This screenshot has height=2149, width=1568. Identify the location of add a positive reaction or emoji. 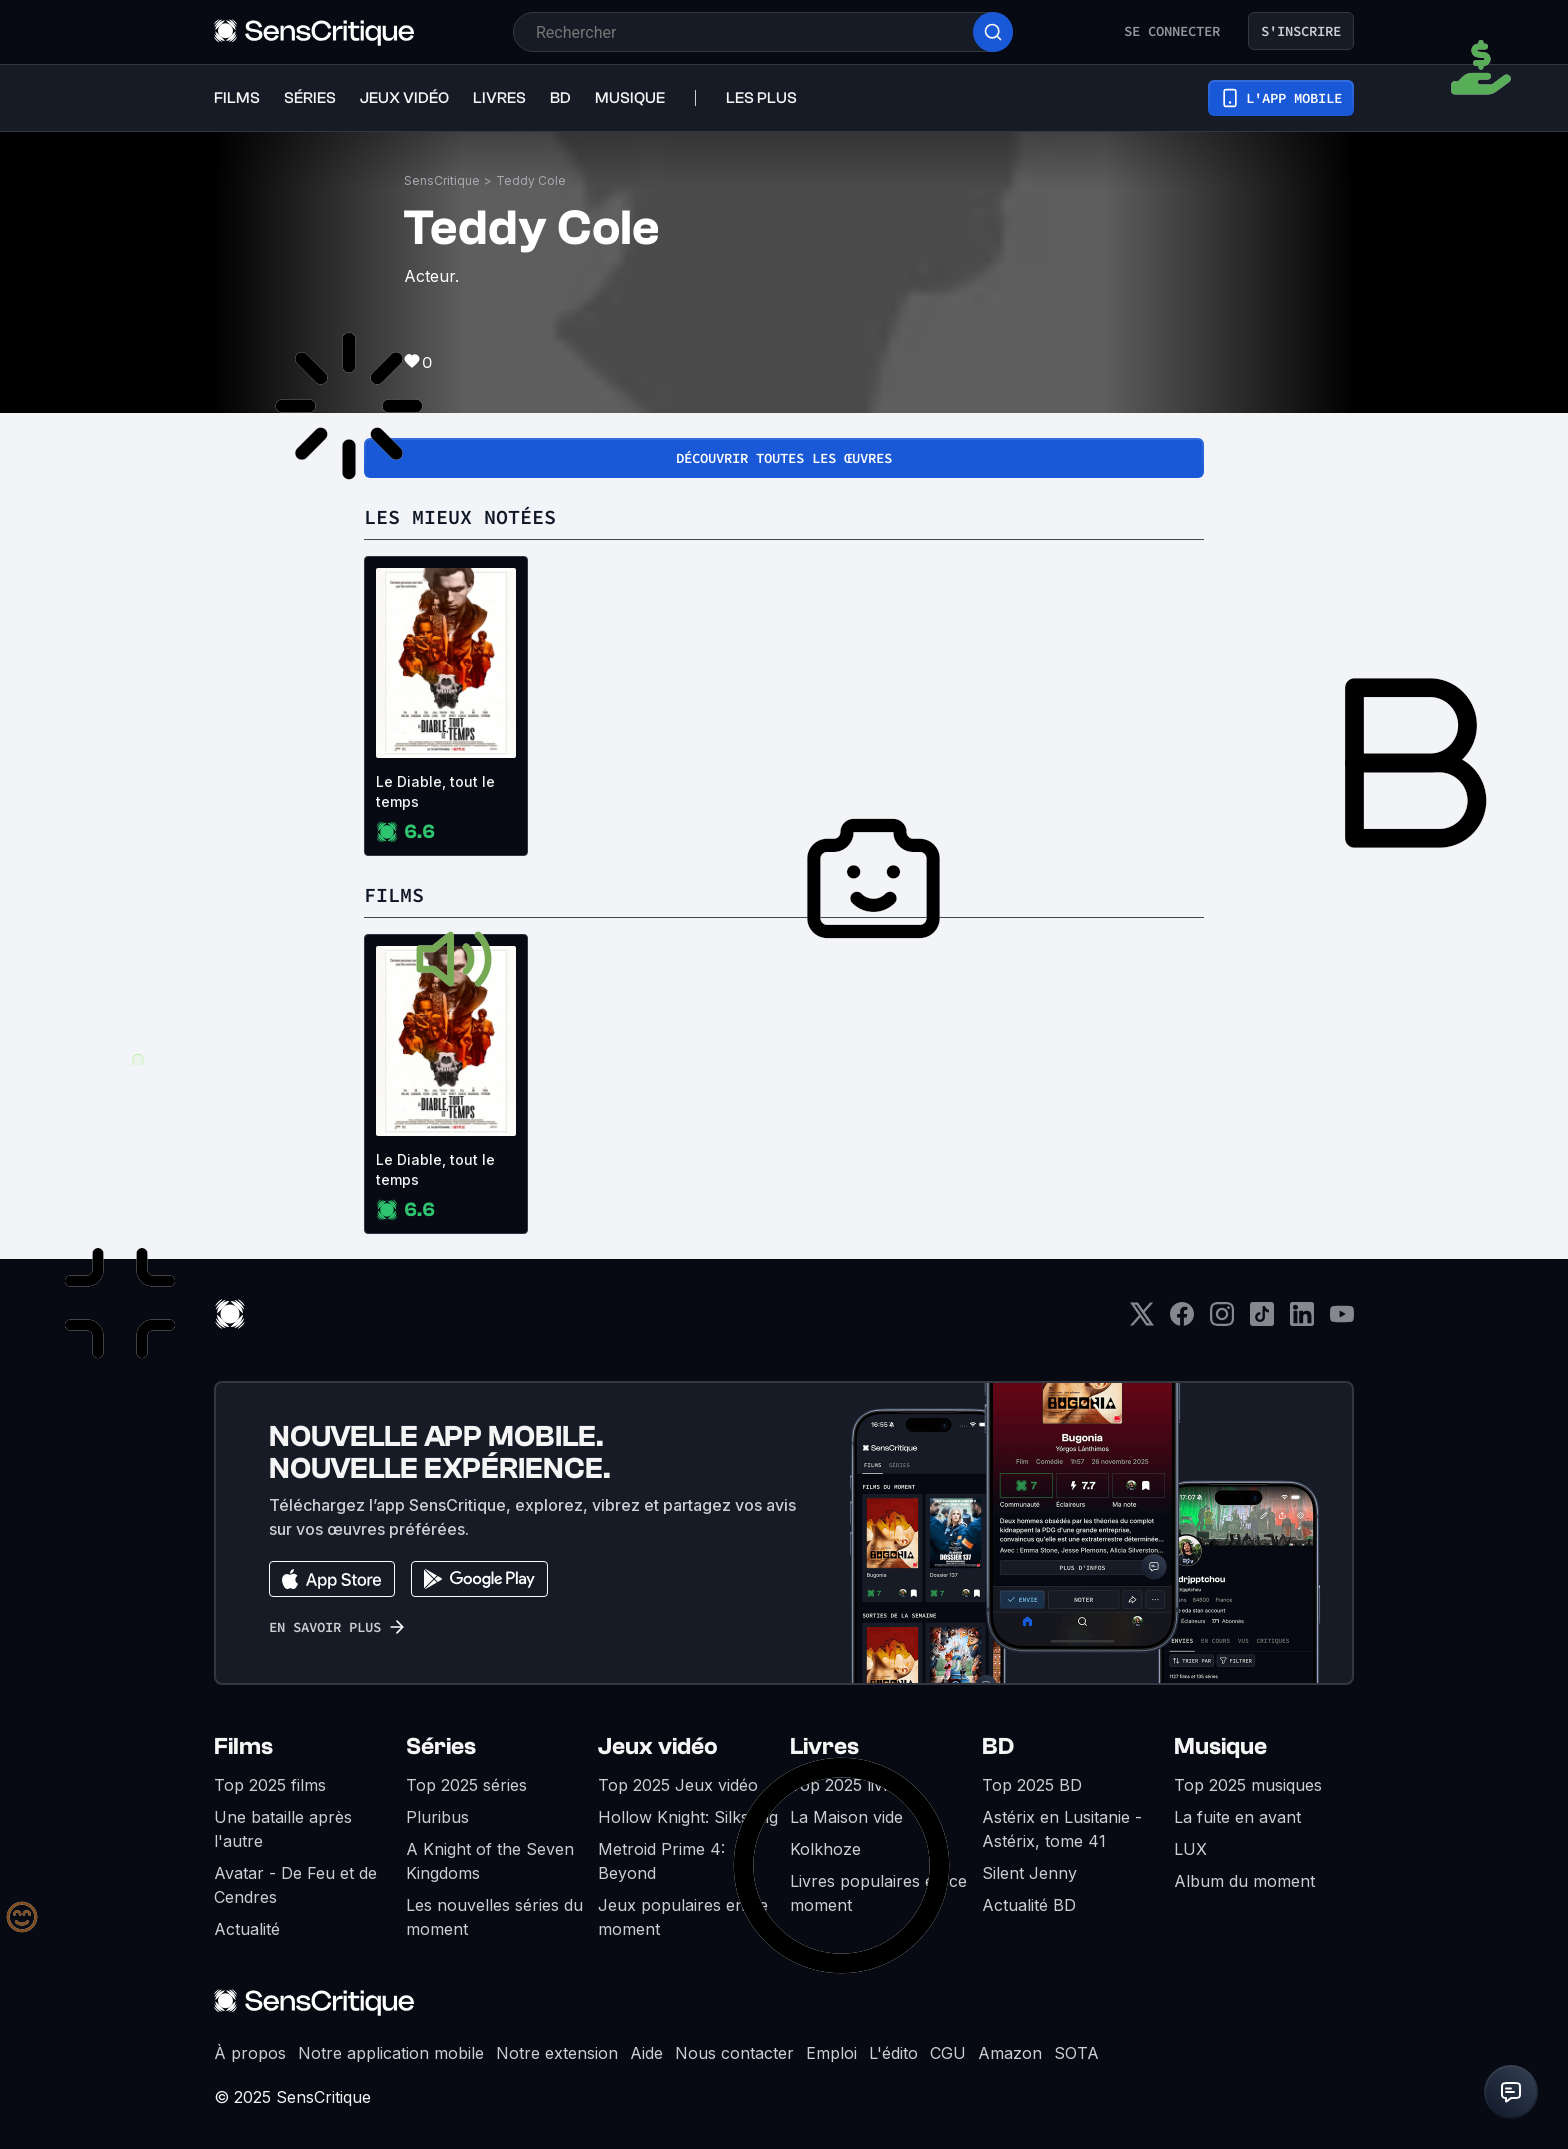
(22, 1917).